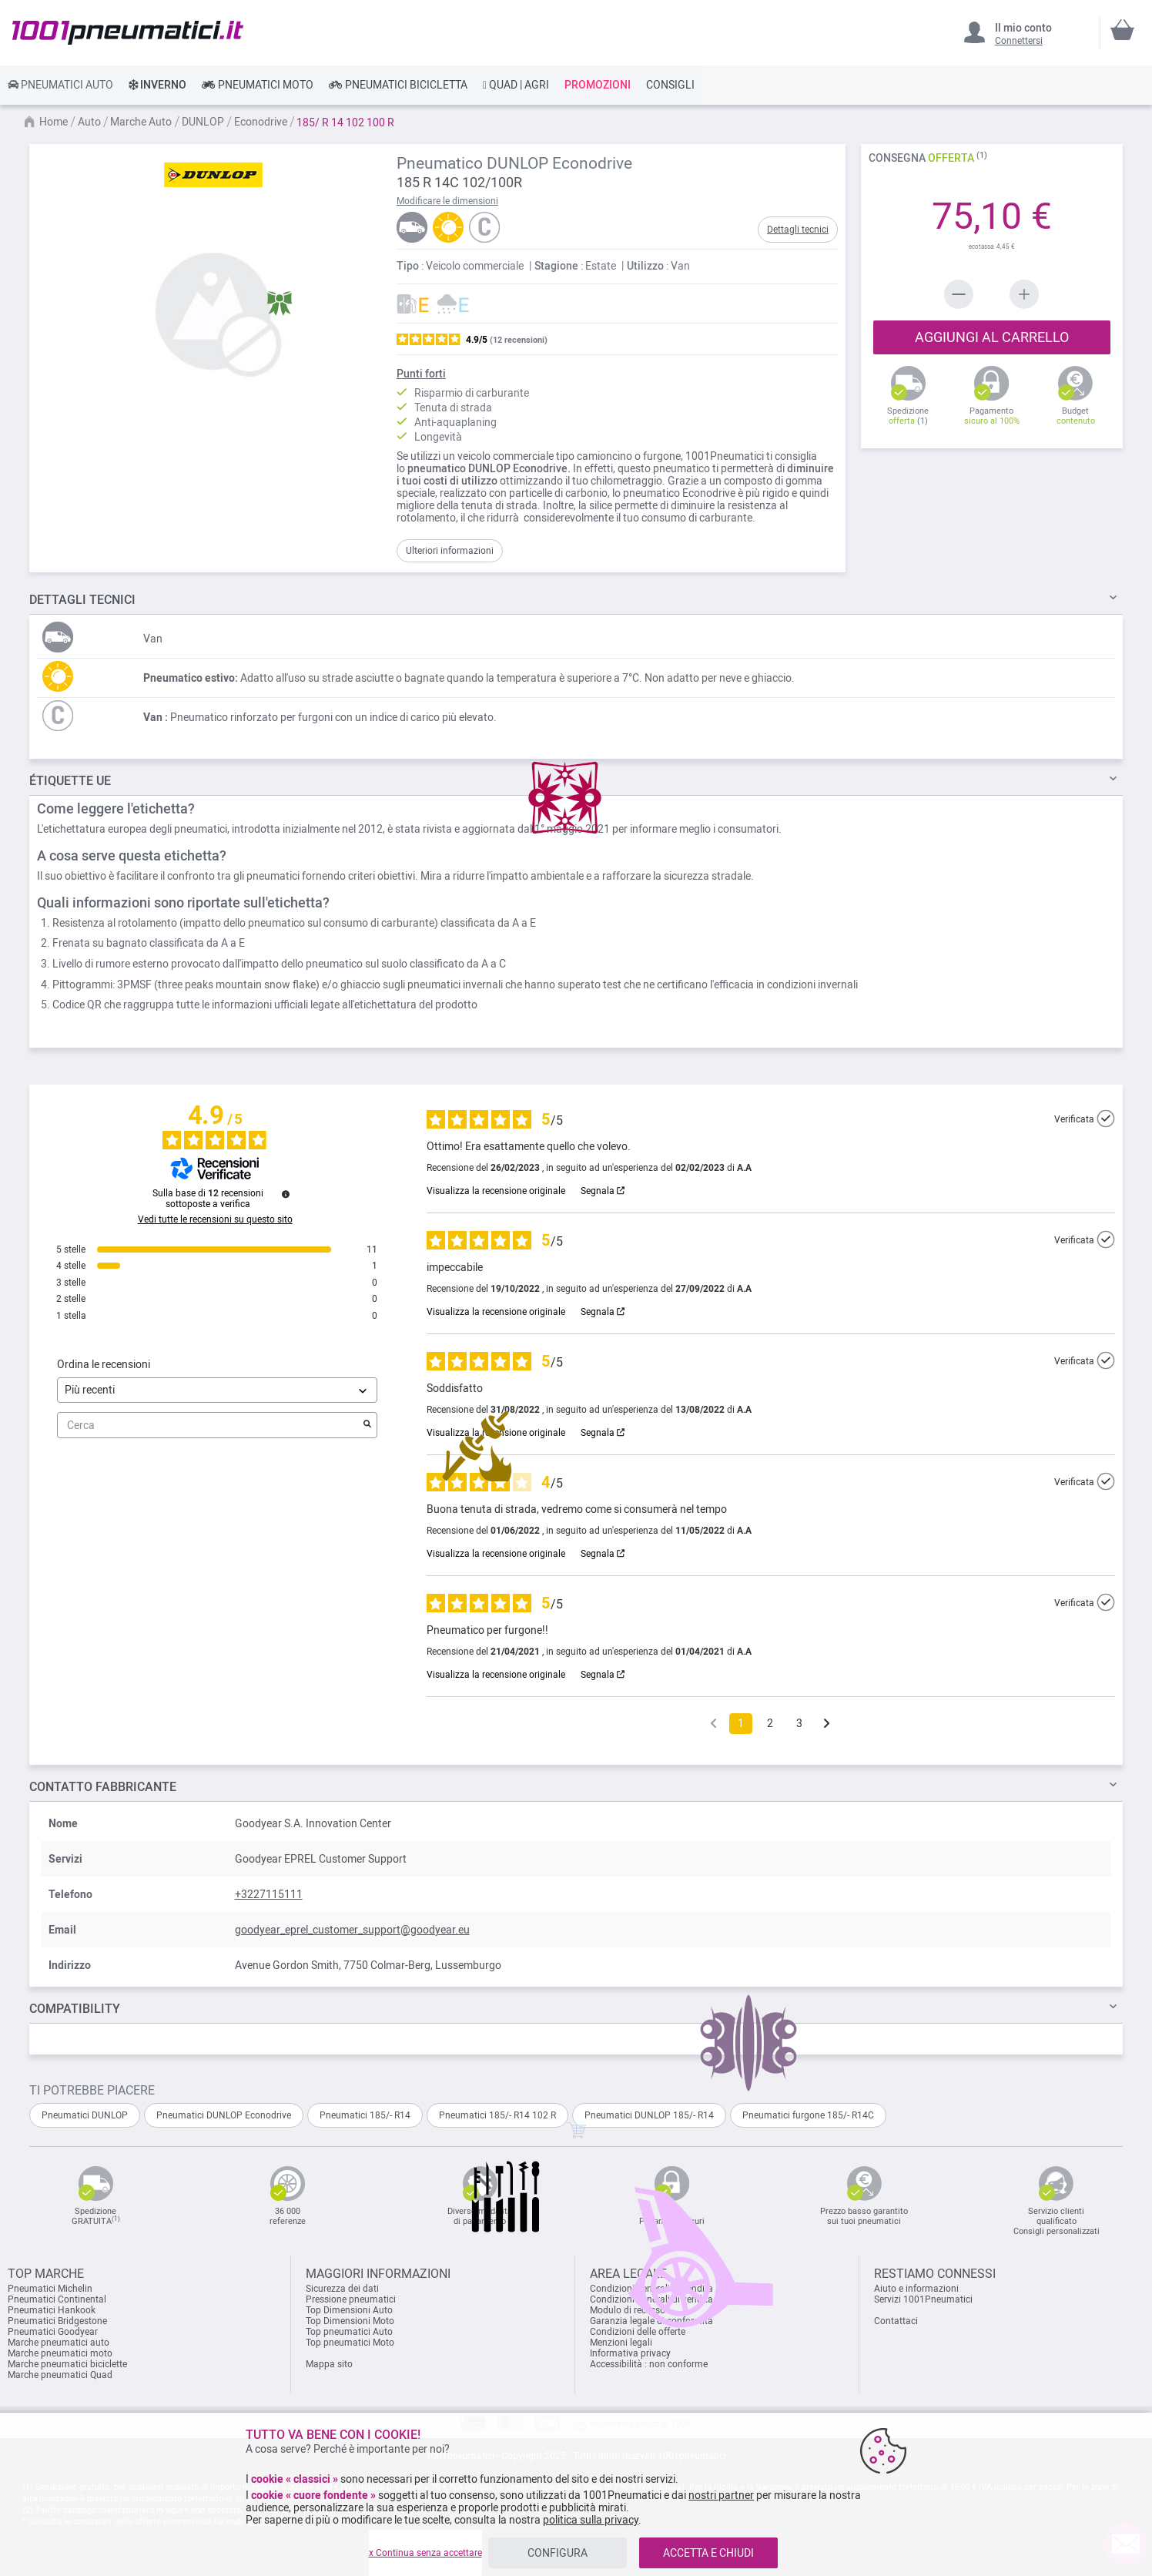 The height and width of the screenshot is (2576, 1152). Describe the element at coordinates (280, 304) in the screenshot. I see `add a decorative bow or ribbon to gift wrapping` at that location.